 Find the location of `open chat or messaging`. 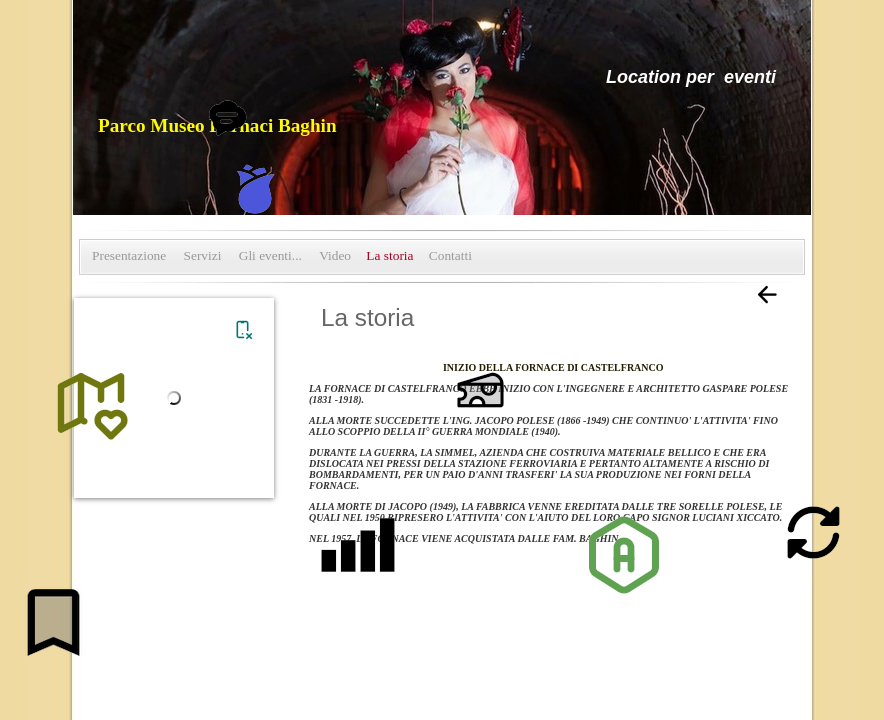

open chat or messaging is located at coordinates (227, 118).